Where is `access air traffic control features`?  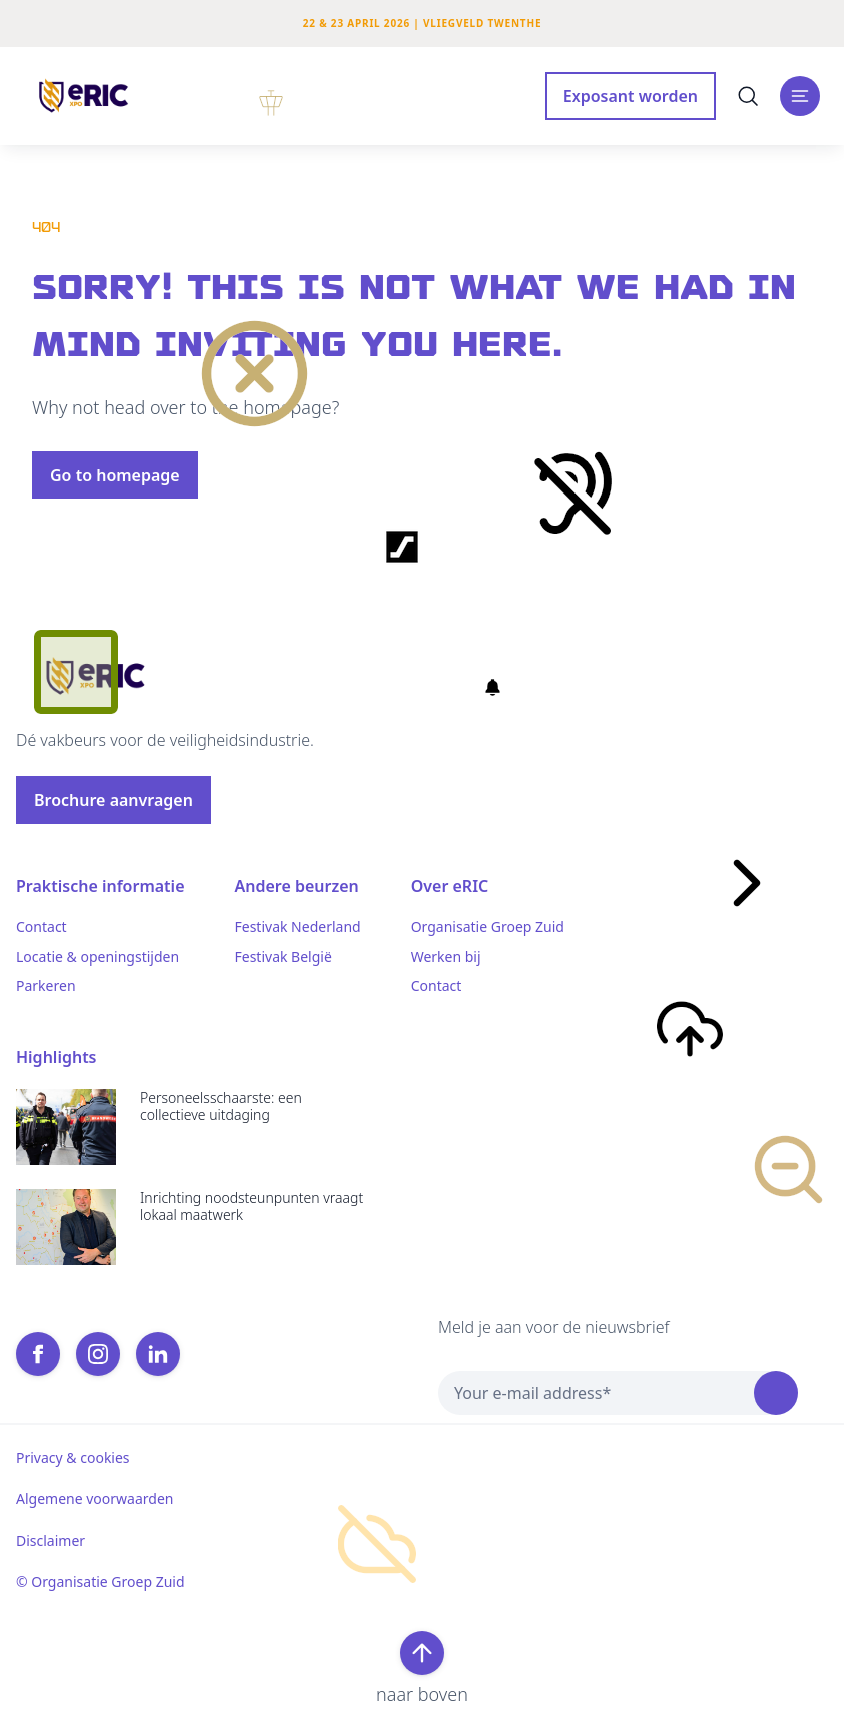 access air traffic control features is located at coordinates (271, 103).